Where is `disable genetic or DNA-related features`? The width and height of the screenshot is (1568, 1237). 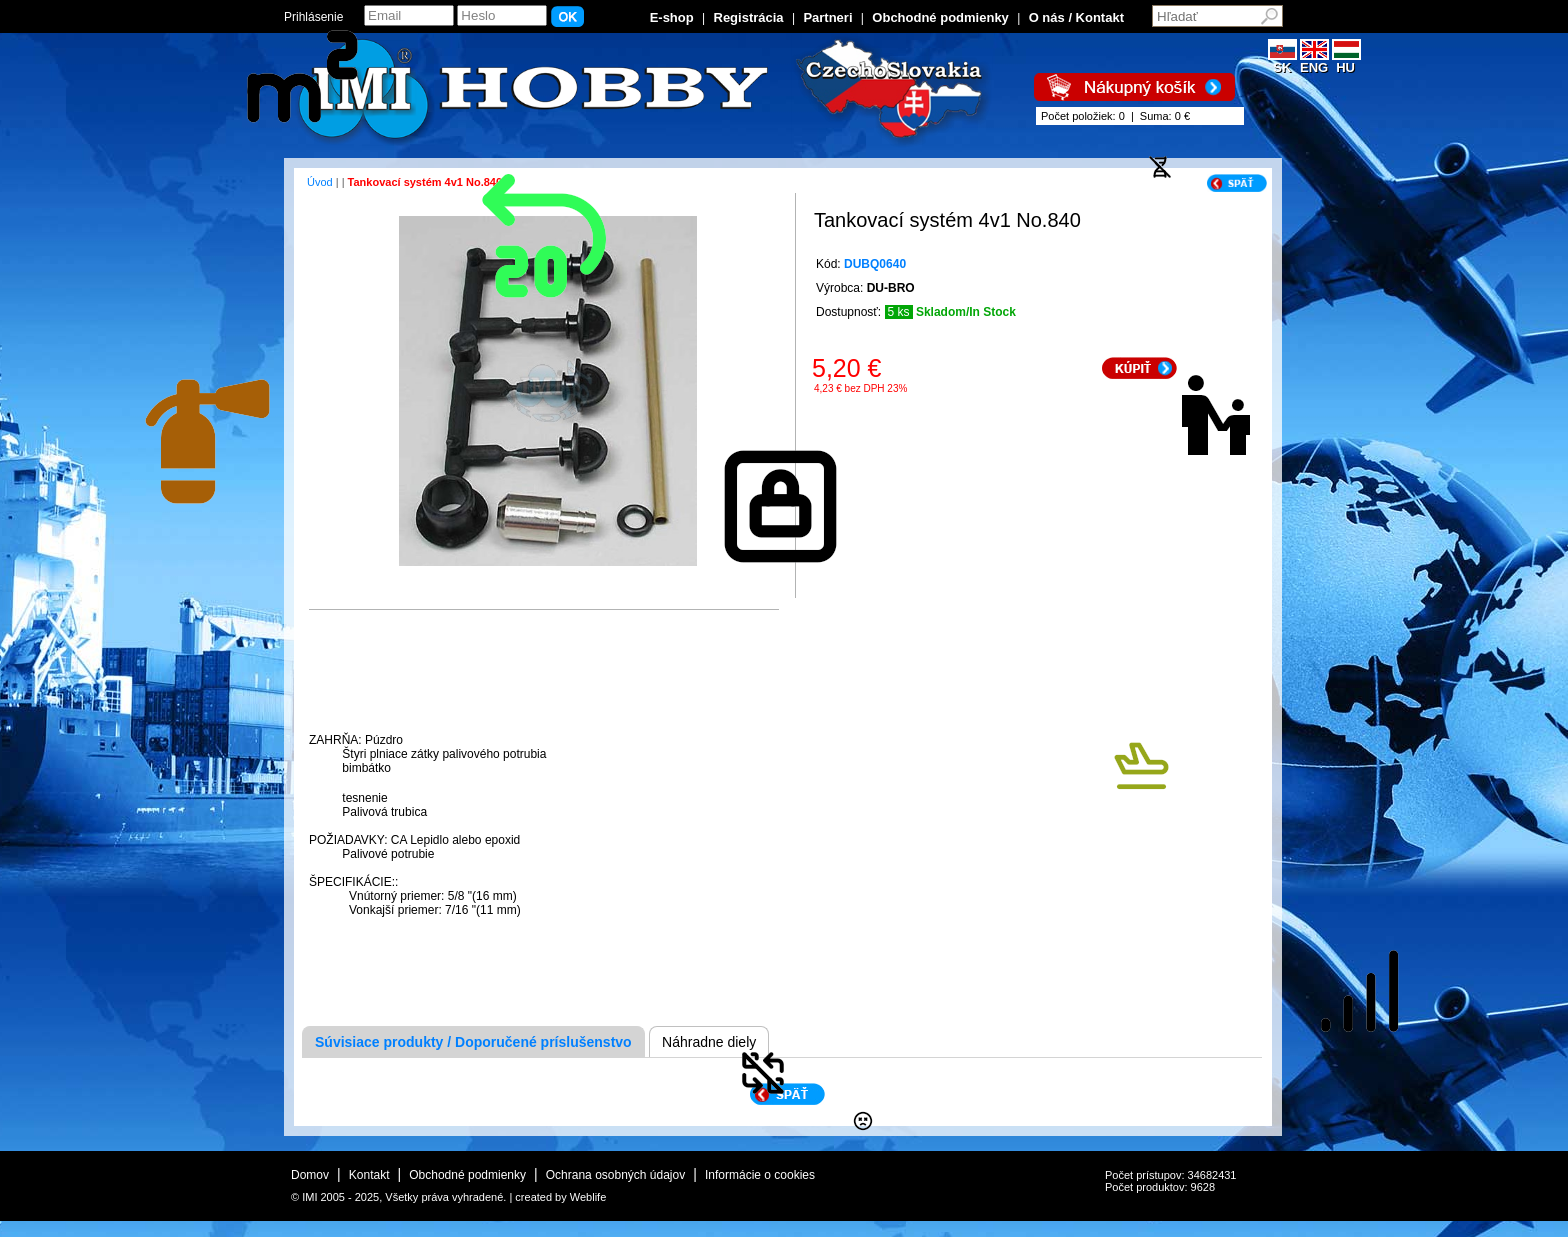 disable genetic or DNA-related features is located at coordinates (1160, 167).